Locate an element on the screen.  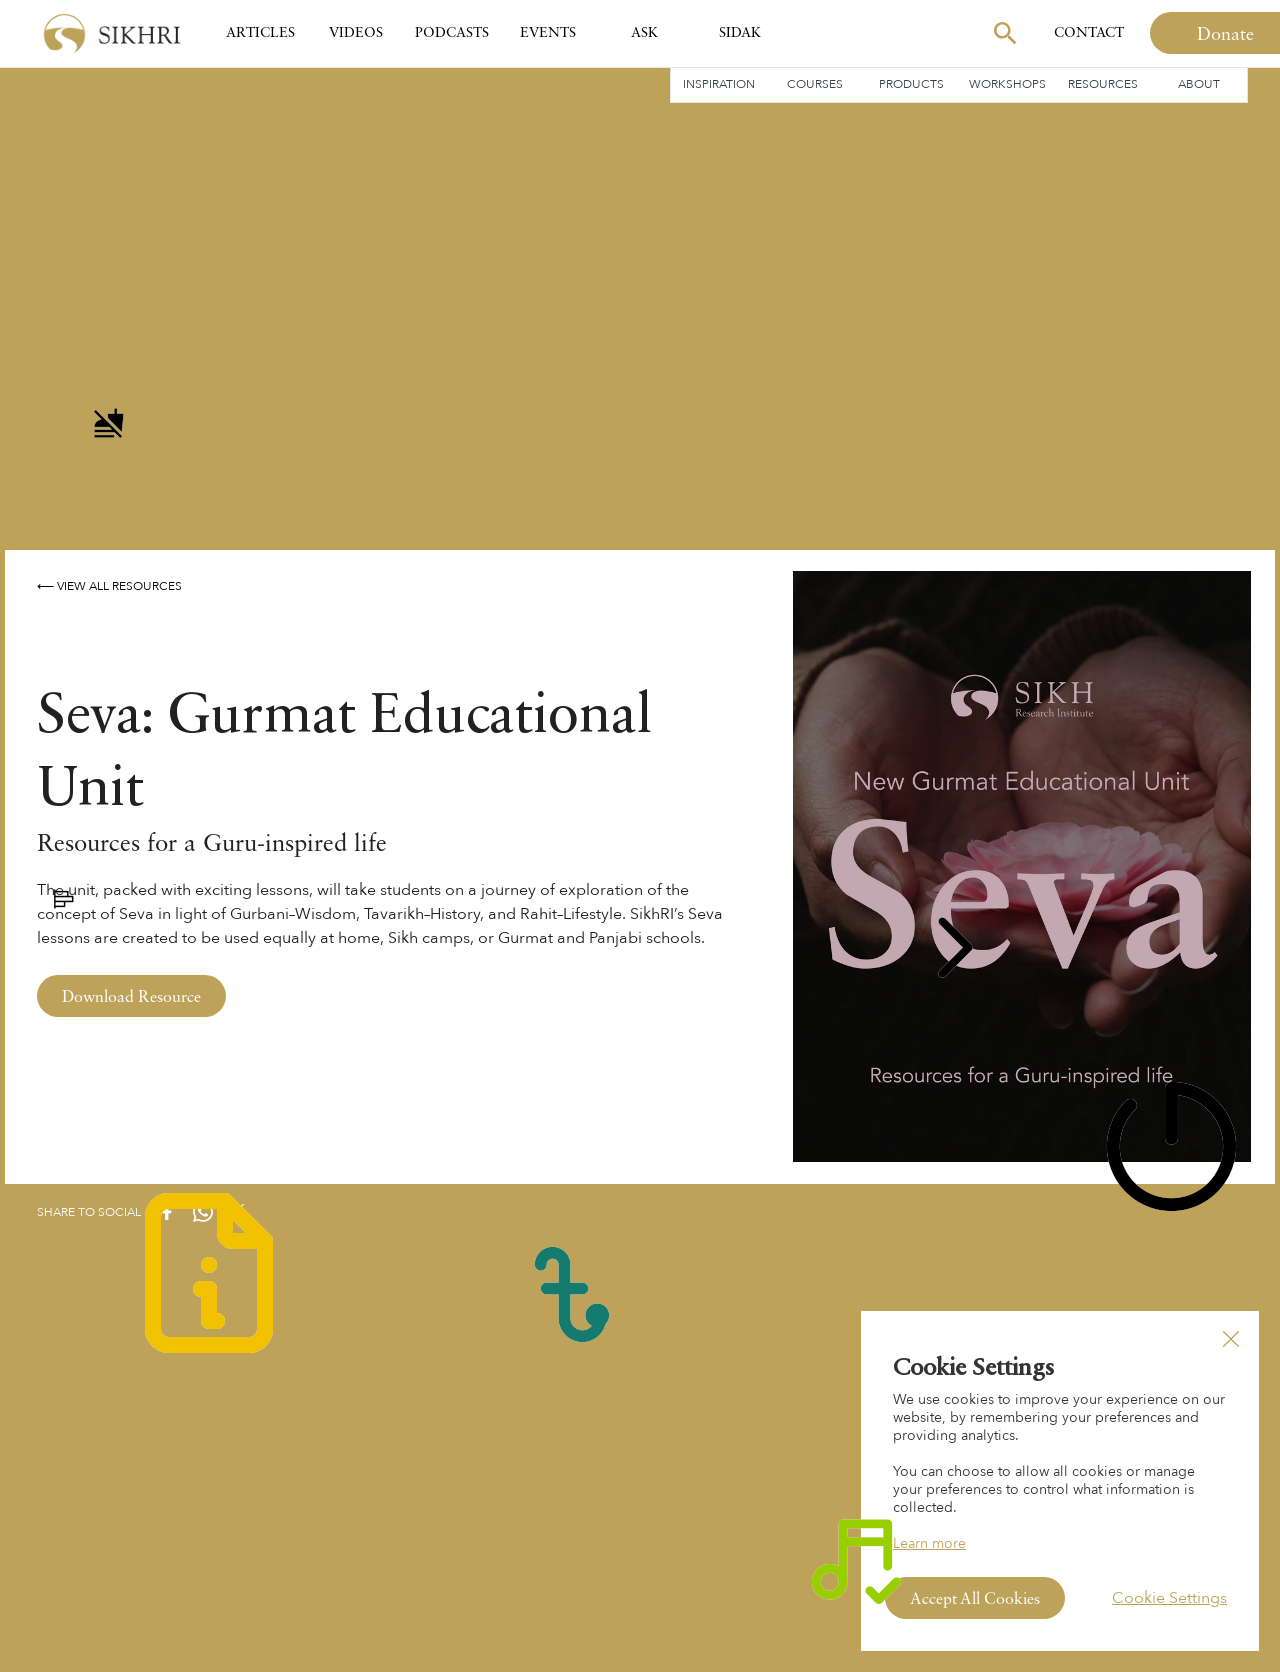
song or track successfully added to library is located at coordinates (856, 1559).